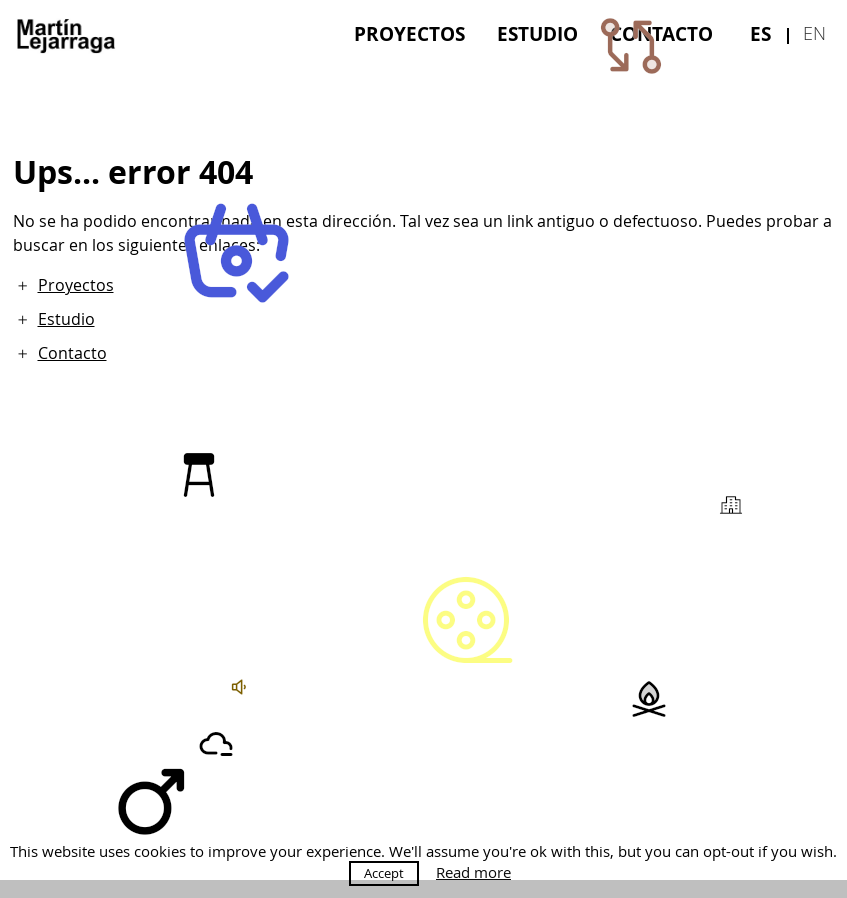  I want to click on access video or movie library, so click(466, 620).